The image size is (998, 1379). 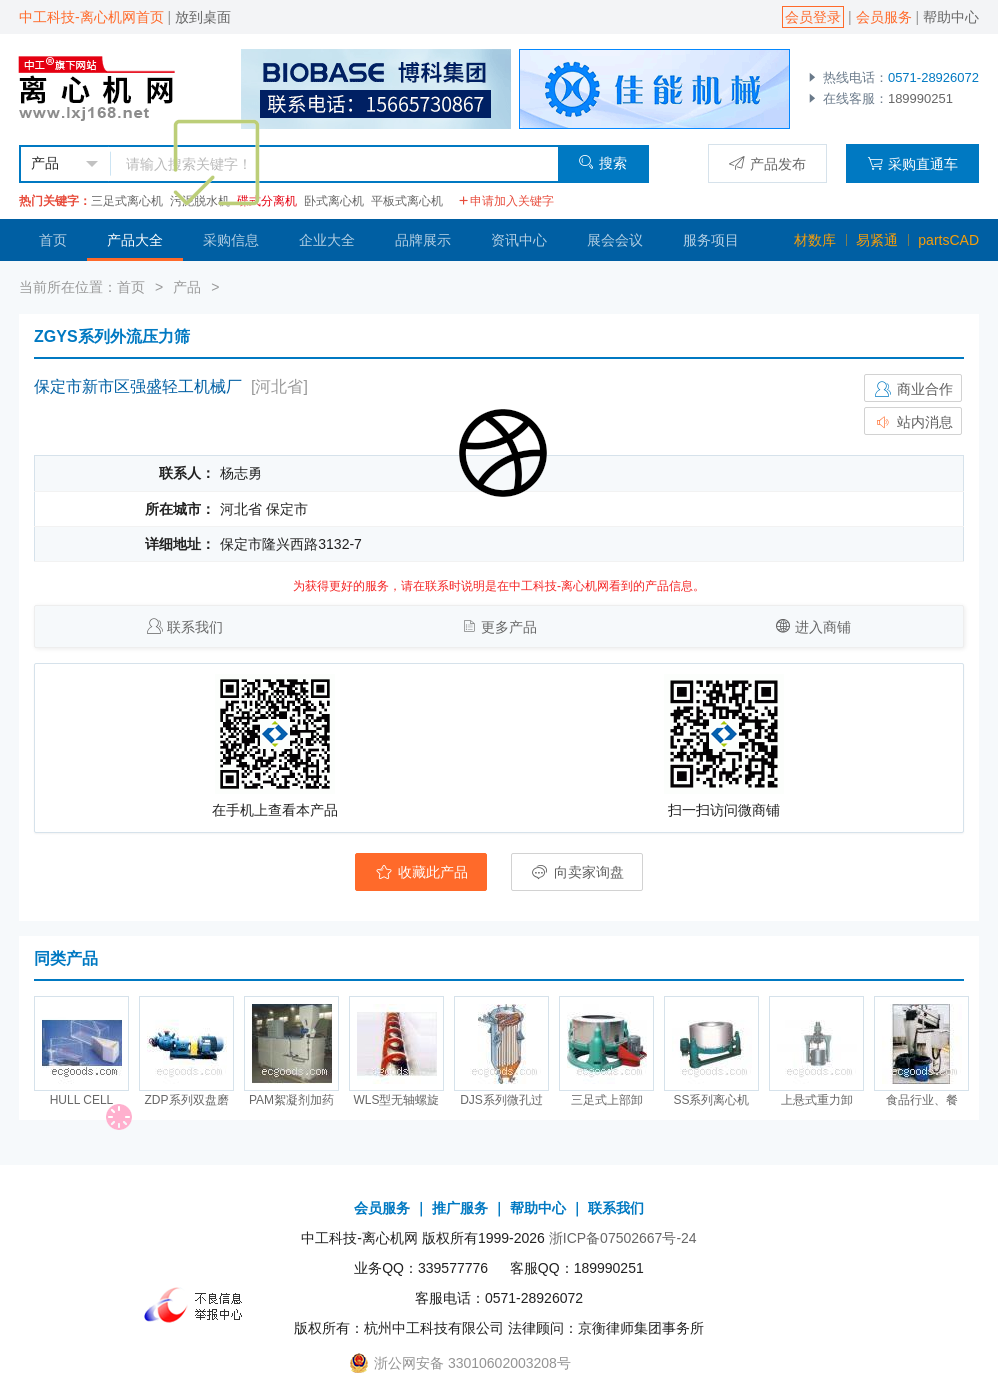 What do you see at coordinates (503, 453) in the screenshot?
I see `view dribbble profile` at bounding box center [503, 453].